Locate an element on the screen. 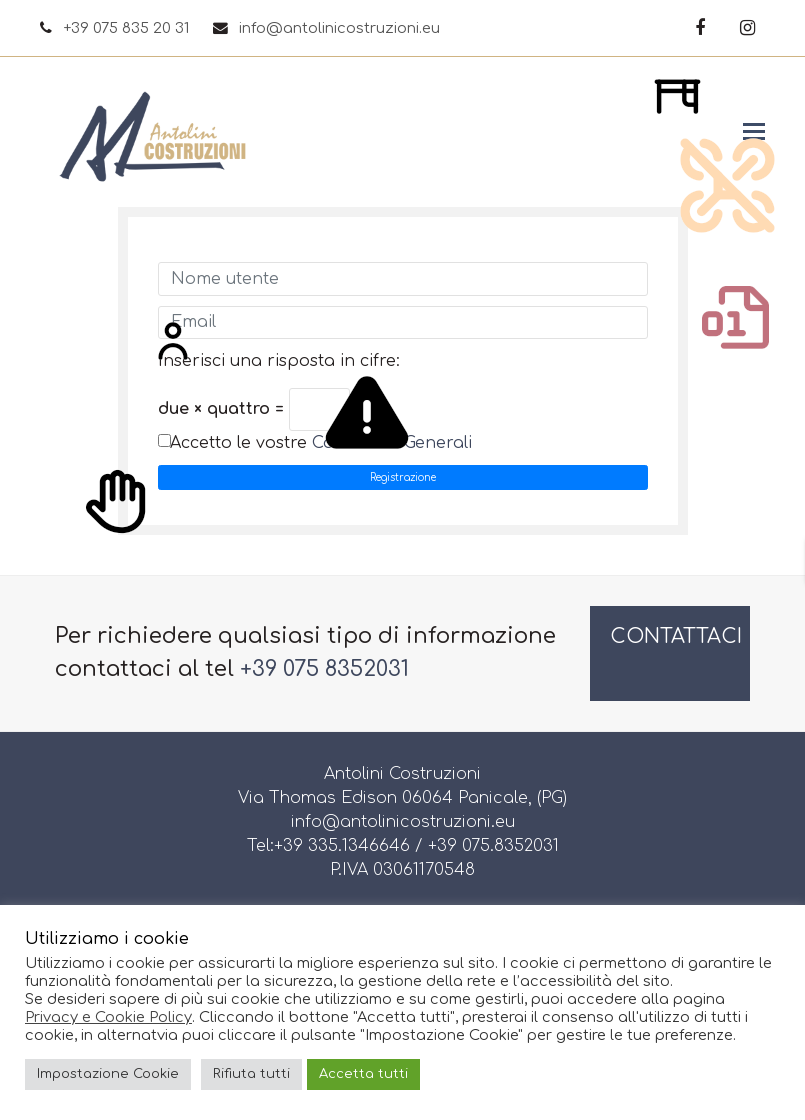 The width and height of the screenshot is (805, 1120). view or open a binary file is located at coordinates (735, 319).